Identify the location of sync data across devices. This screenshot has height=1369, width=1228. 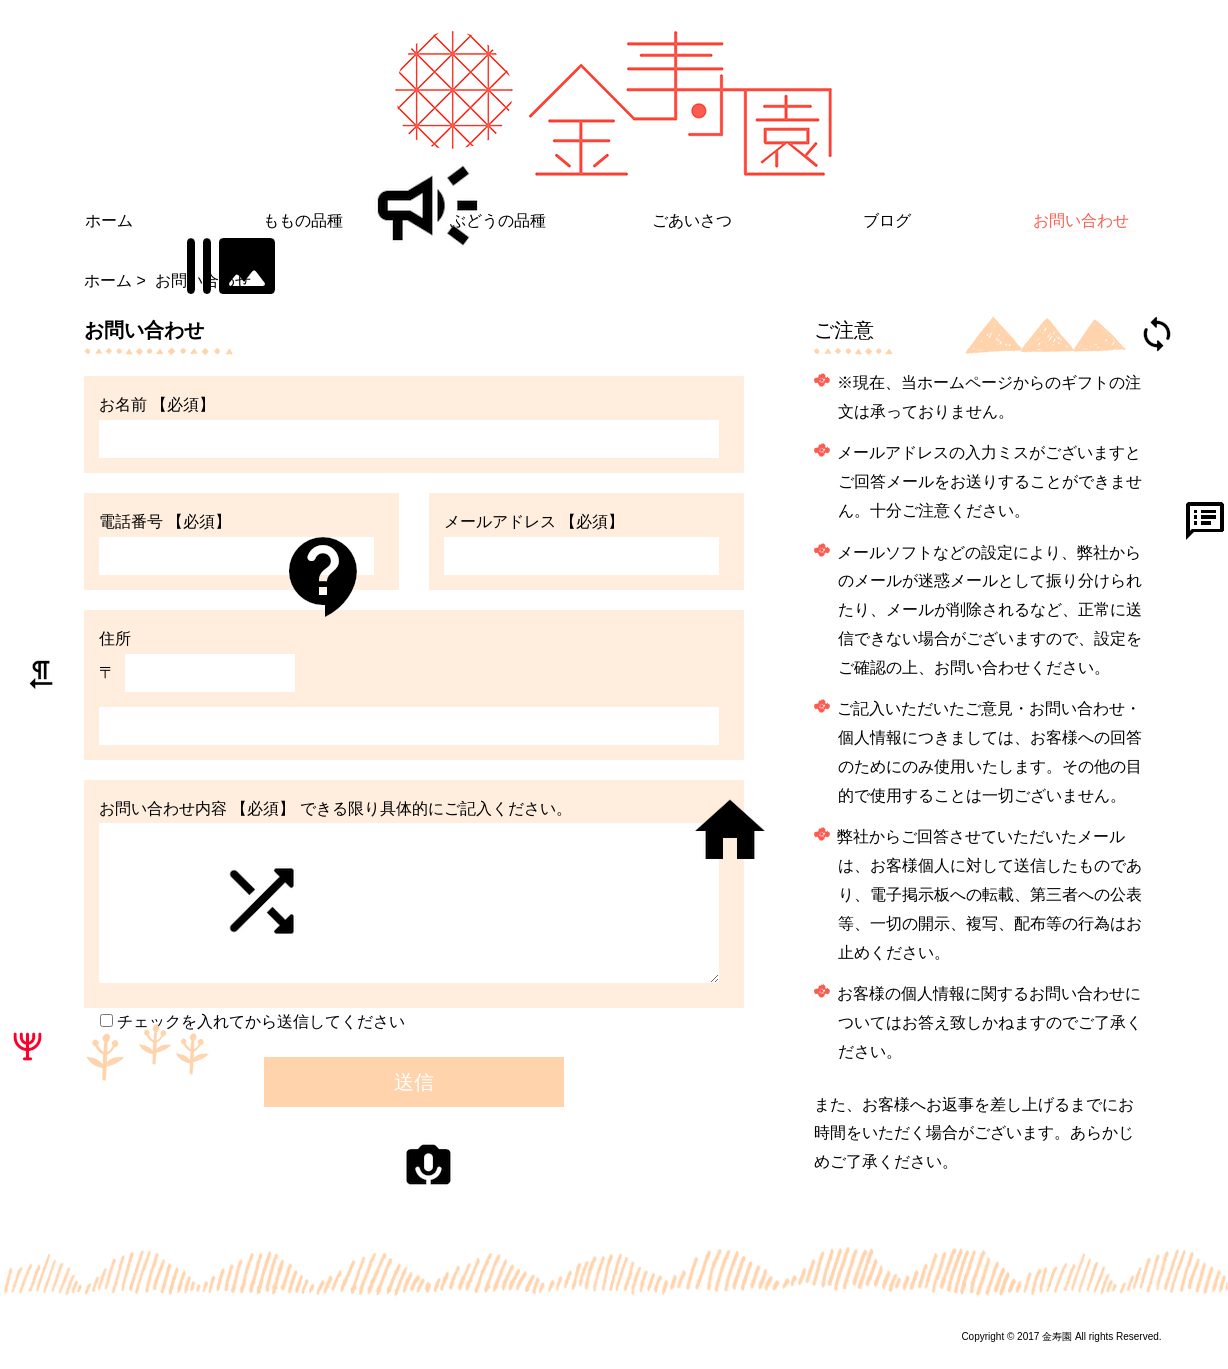
(1157, 334).